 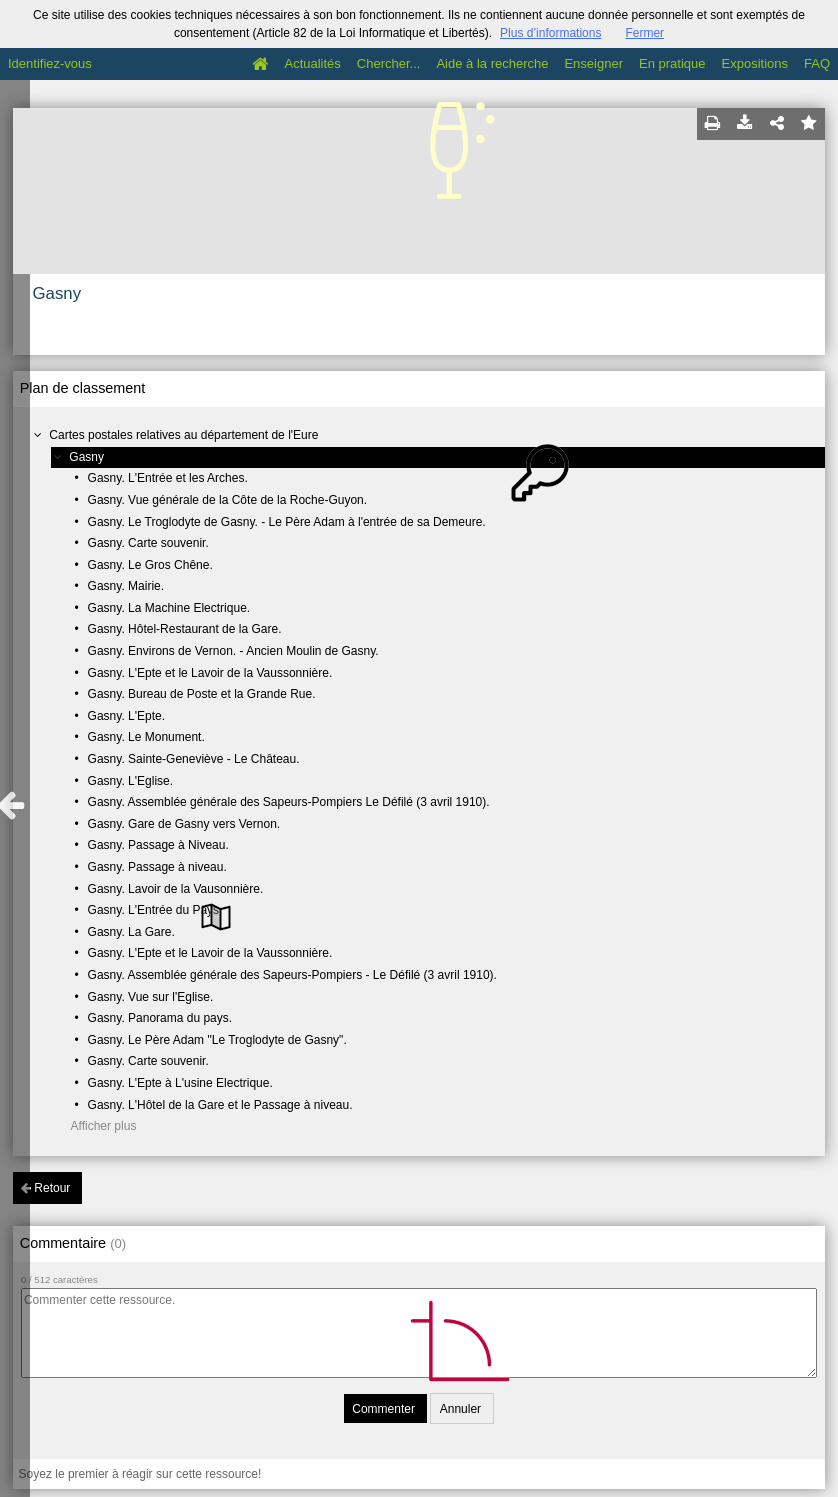 I want to click on access security or password settings, so click(x=539, y=474).